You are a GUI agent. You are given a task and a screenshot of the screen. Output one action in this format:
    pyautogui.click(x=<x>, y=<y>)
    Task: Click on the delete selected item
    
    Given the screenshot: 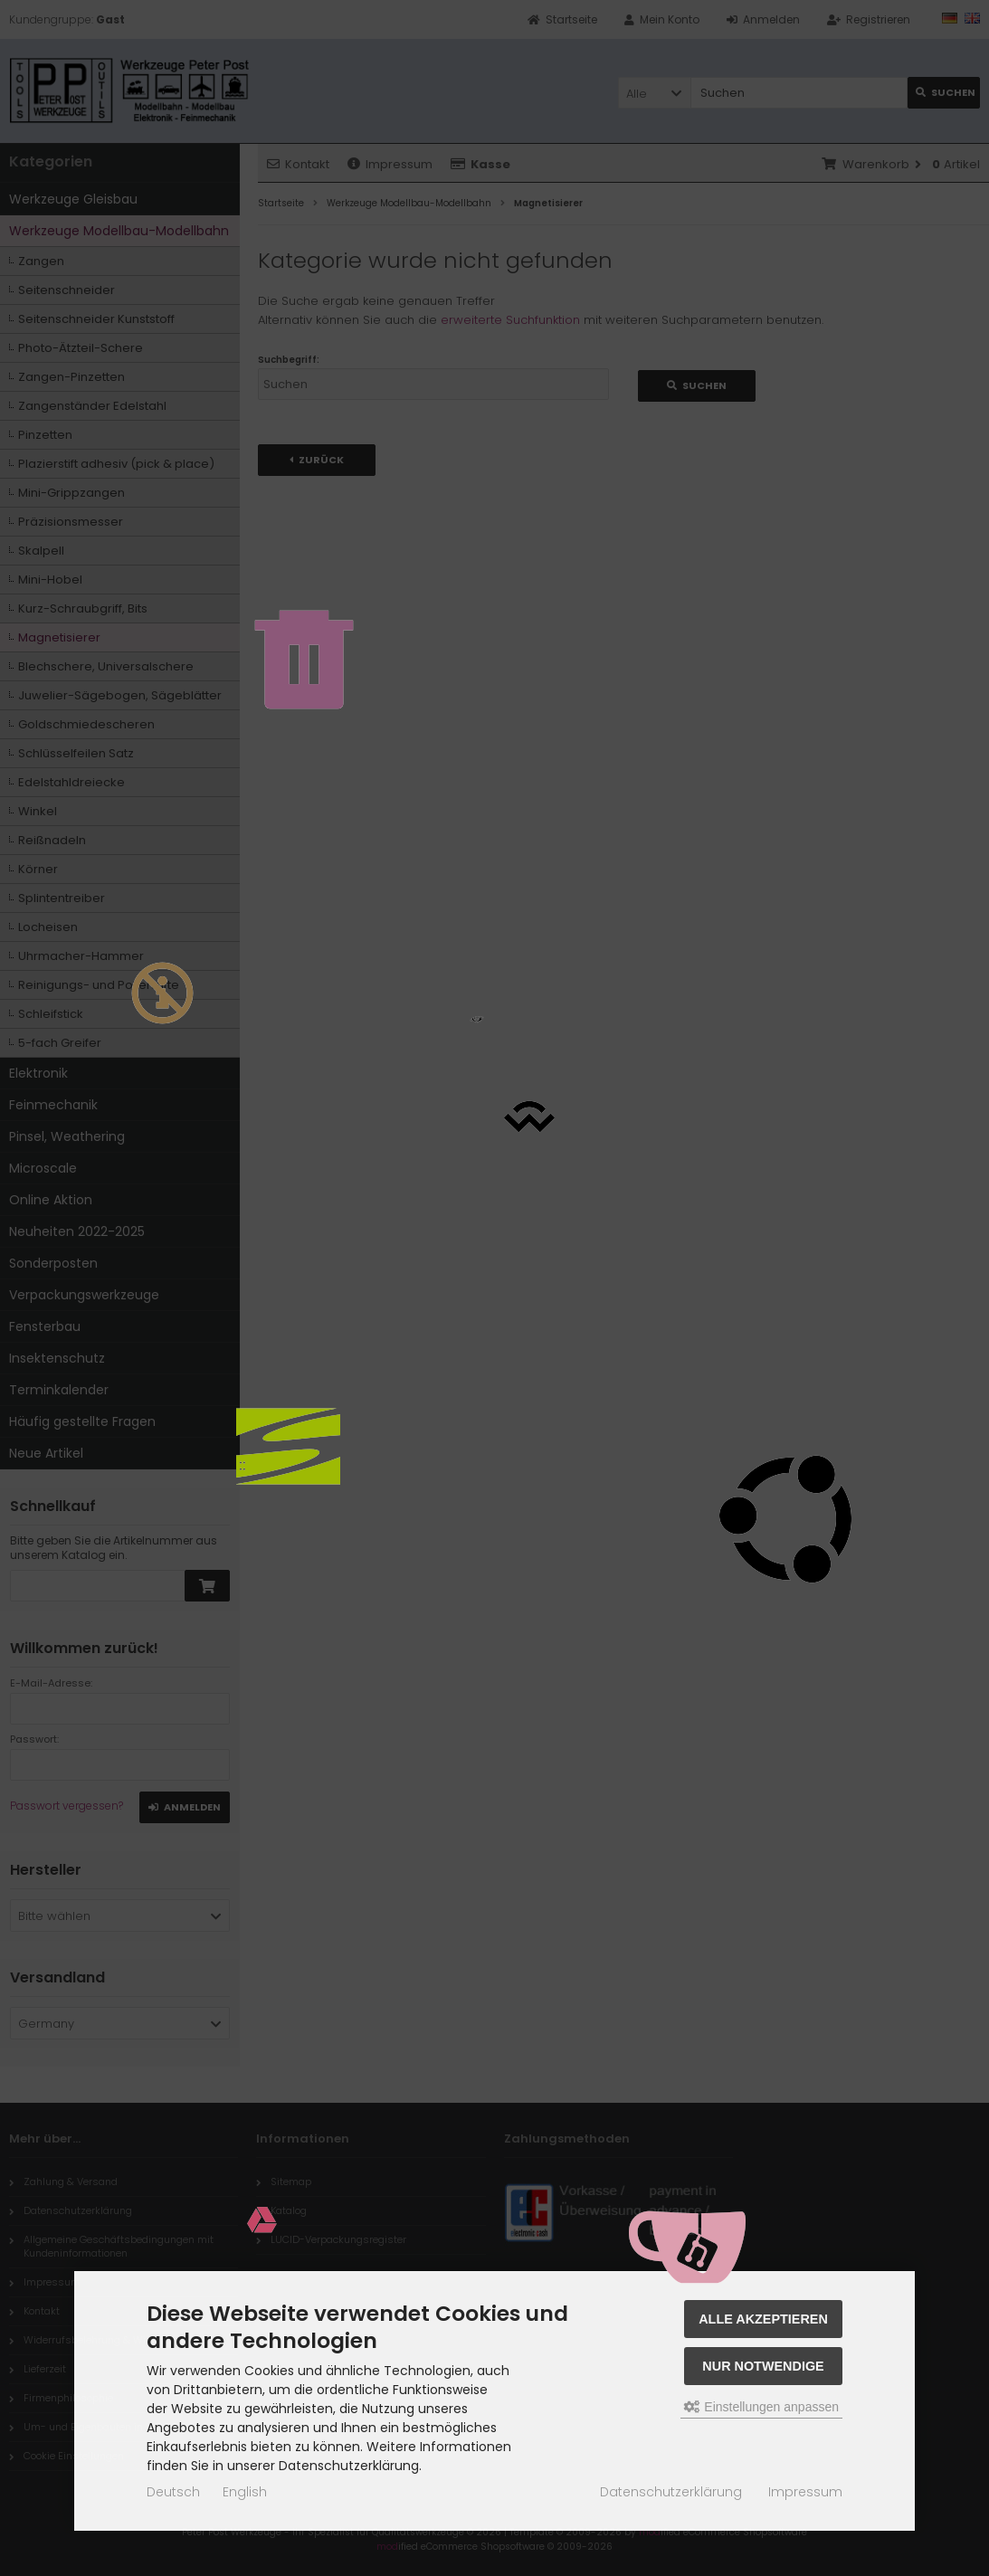 What is the action you would take?
    pyautogui.click(x=304, y=660)
    